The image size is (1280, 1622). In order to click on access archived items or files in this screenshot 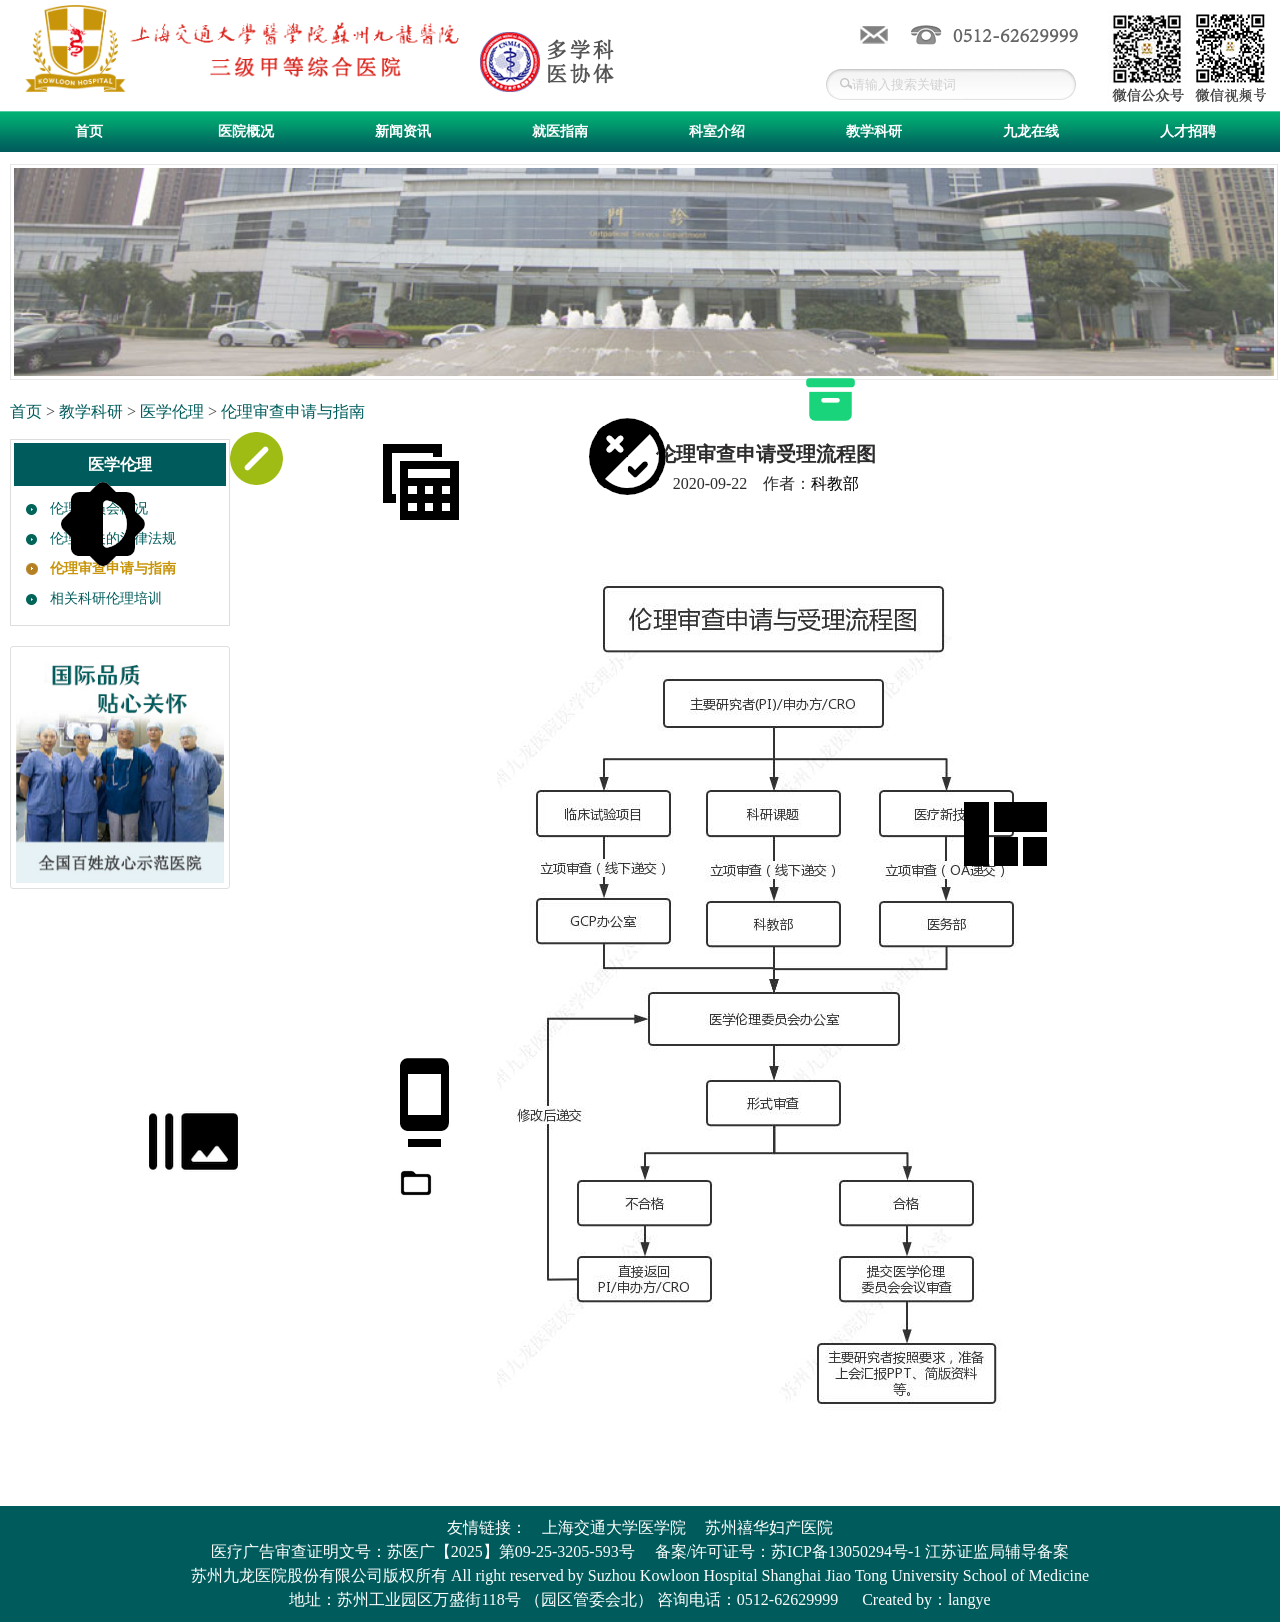, I will do `click(830, 399)`.